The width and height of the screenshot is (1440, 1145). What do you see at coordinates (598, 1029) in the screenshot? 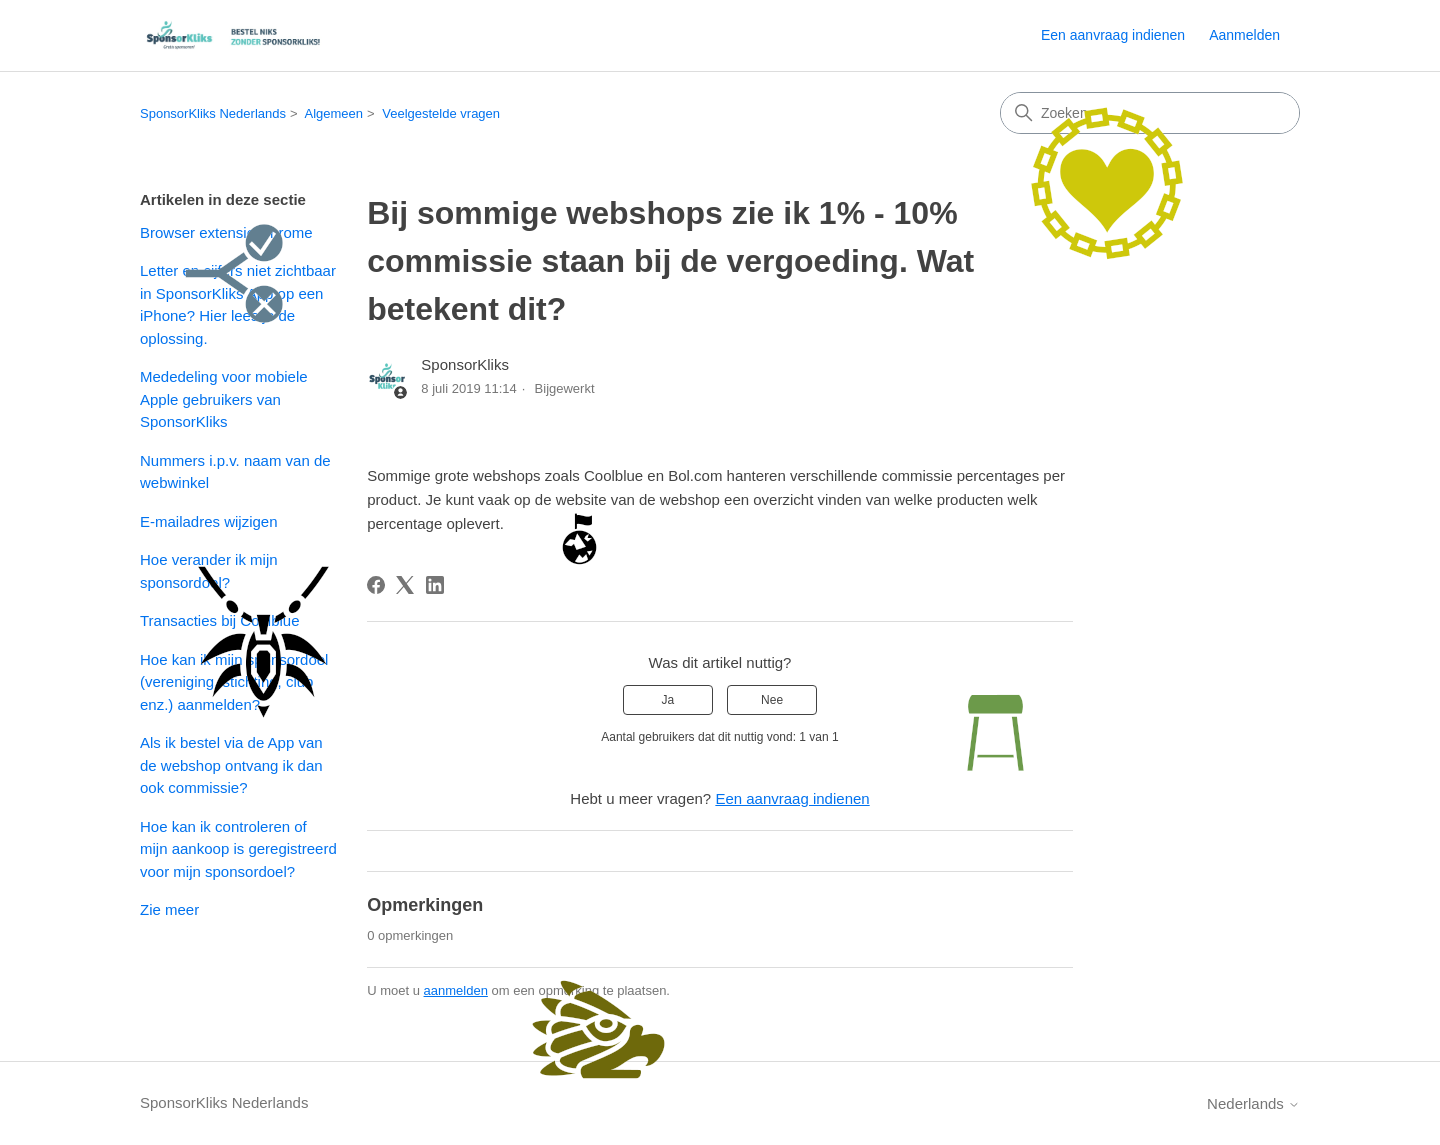
I see `aztec eagle symbol or cultural icon` at bounding box center [598, 1029].